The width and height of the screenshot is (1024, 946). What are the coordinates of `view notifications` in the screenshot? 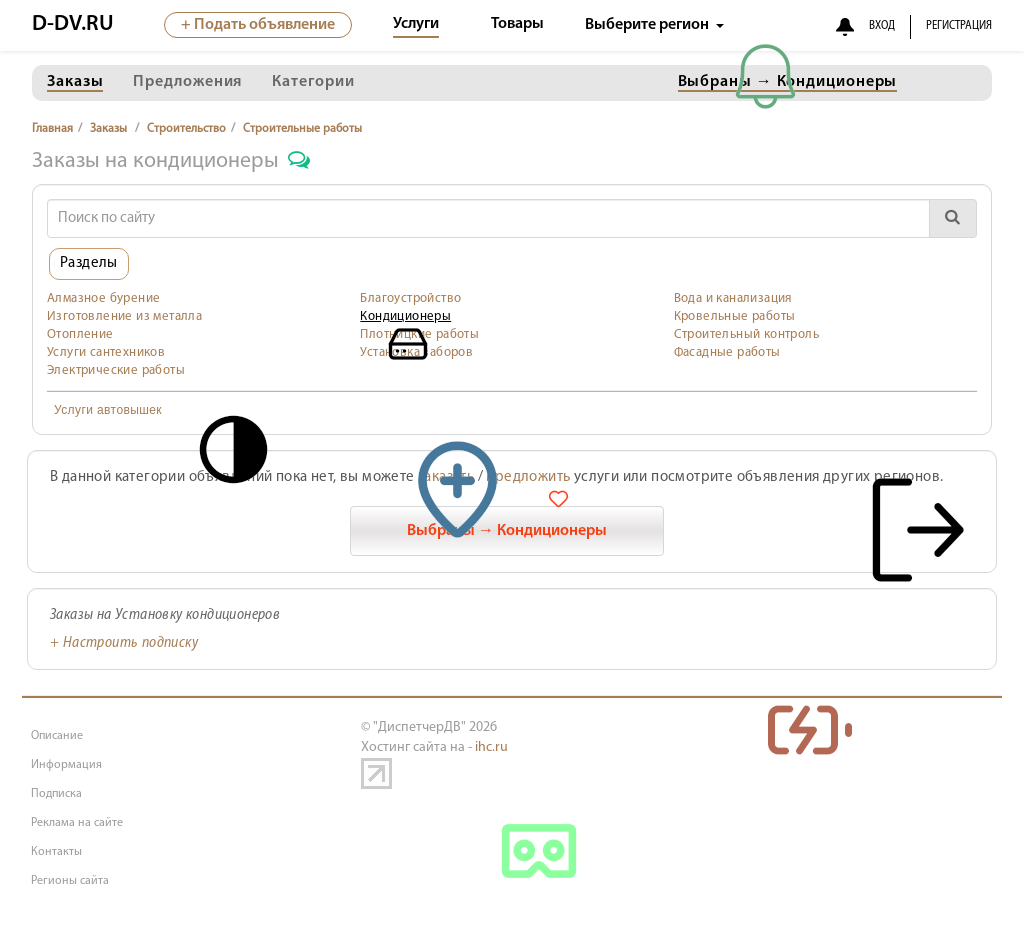 It's located at (765, 76).